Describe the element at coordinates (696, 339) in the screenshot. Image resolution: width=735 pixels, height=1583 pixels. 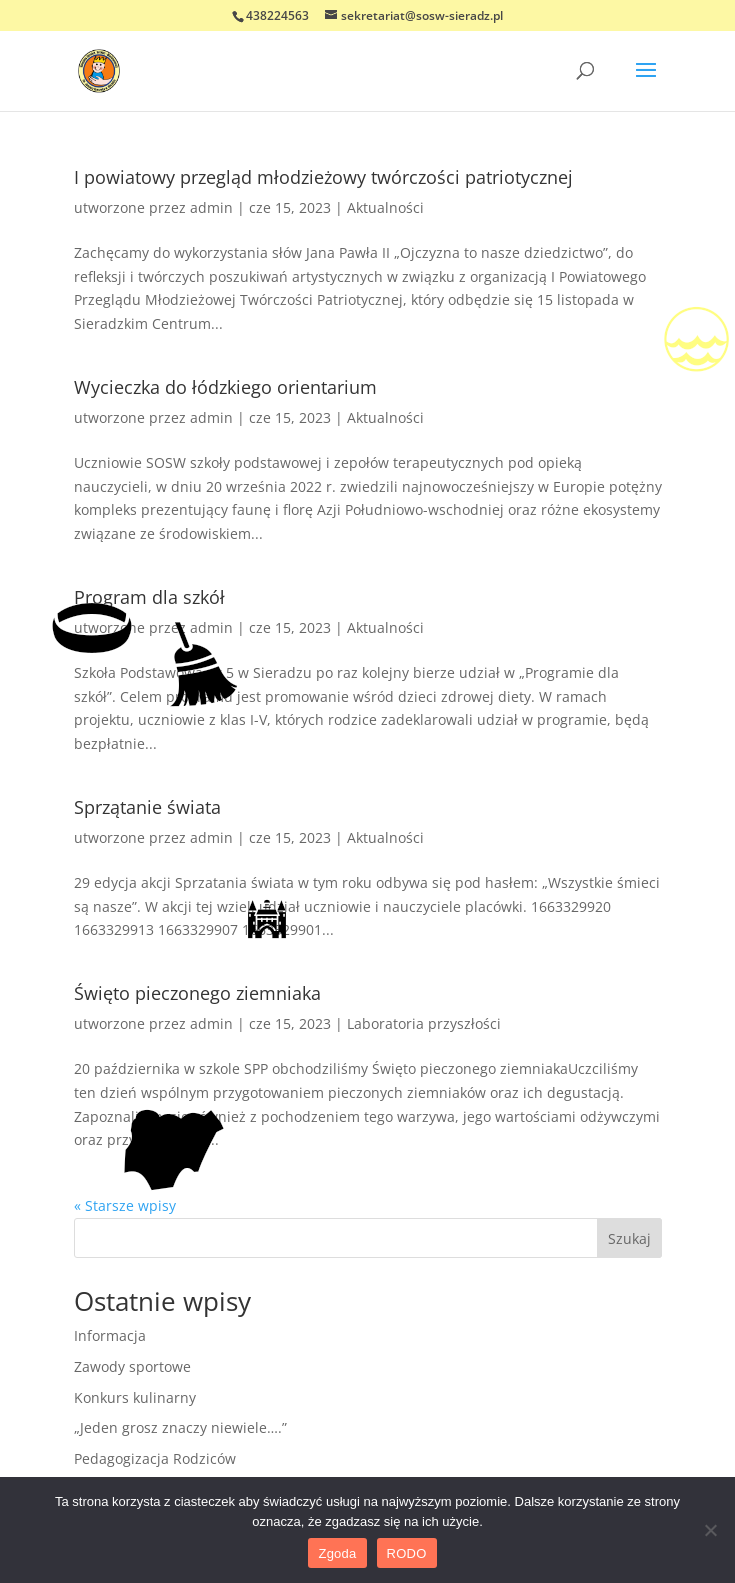
I see `indicates ocean or maritime game mode` at that location.